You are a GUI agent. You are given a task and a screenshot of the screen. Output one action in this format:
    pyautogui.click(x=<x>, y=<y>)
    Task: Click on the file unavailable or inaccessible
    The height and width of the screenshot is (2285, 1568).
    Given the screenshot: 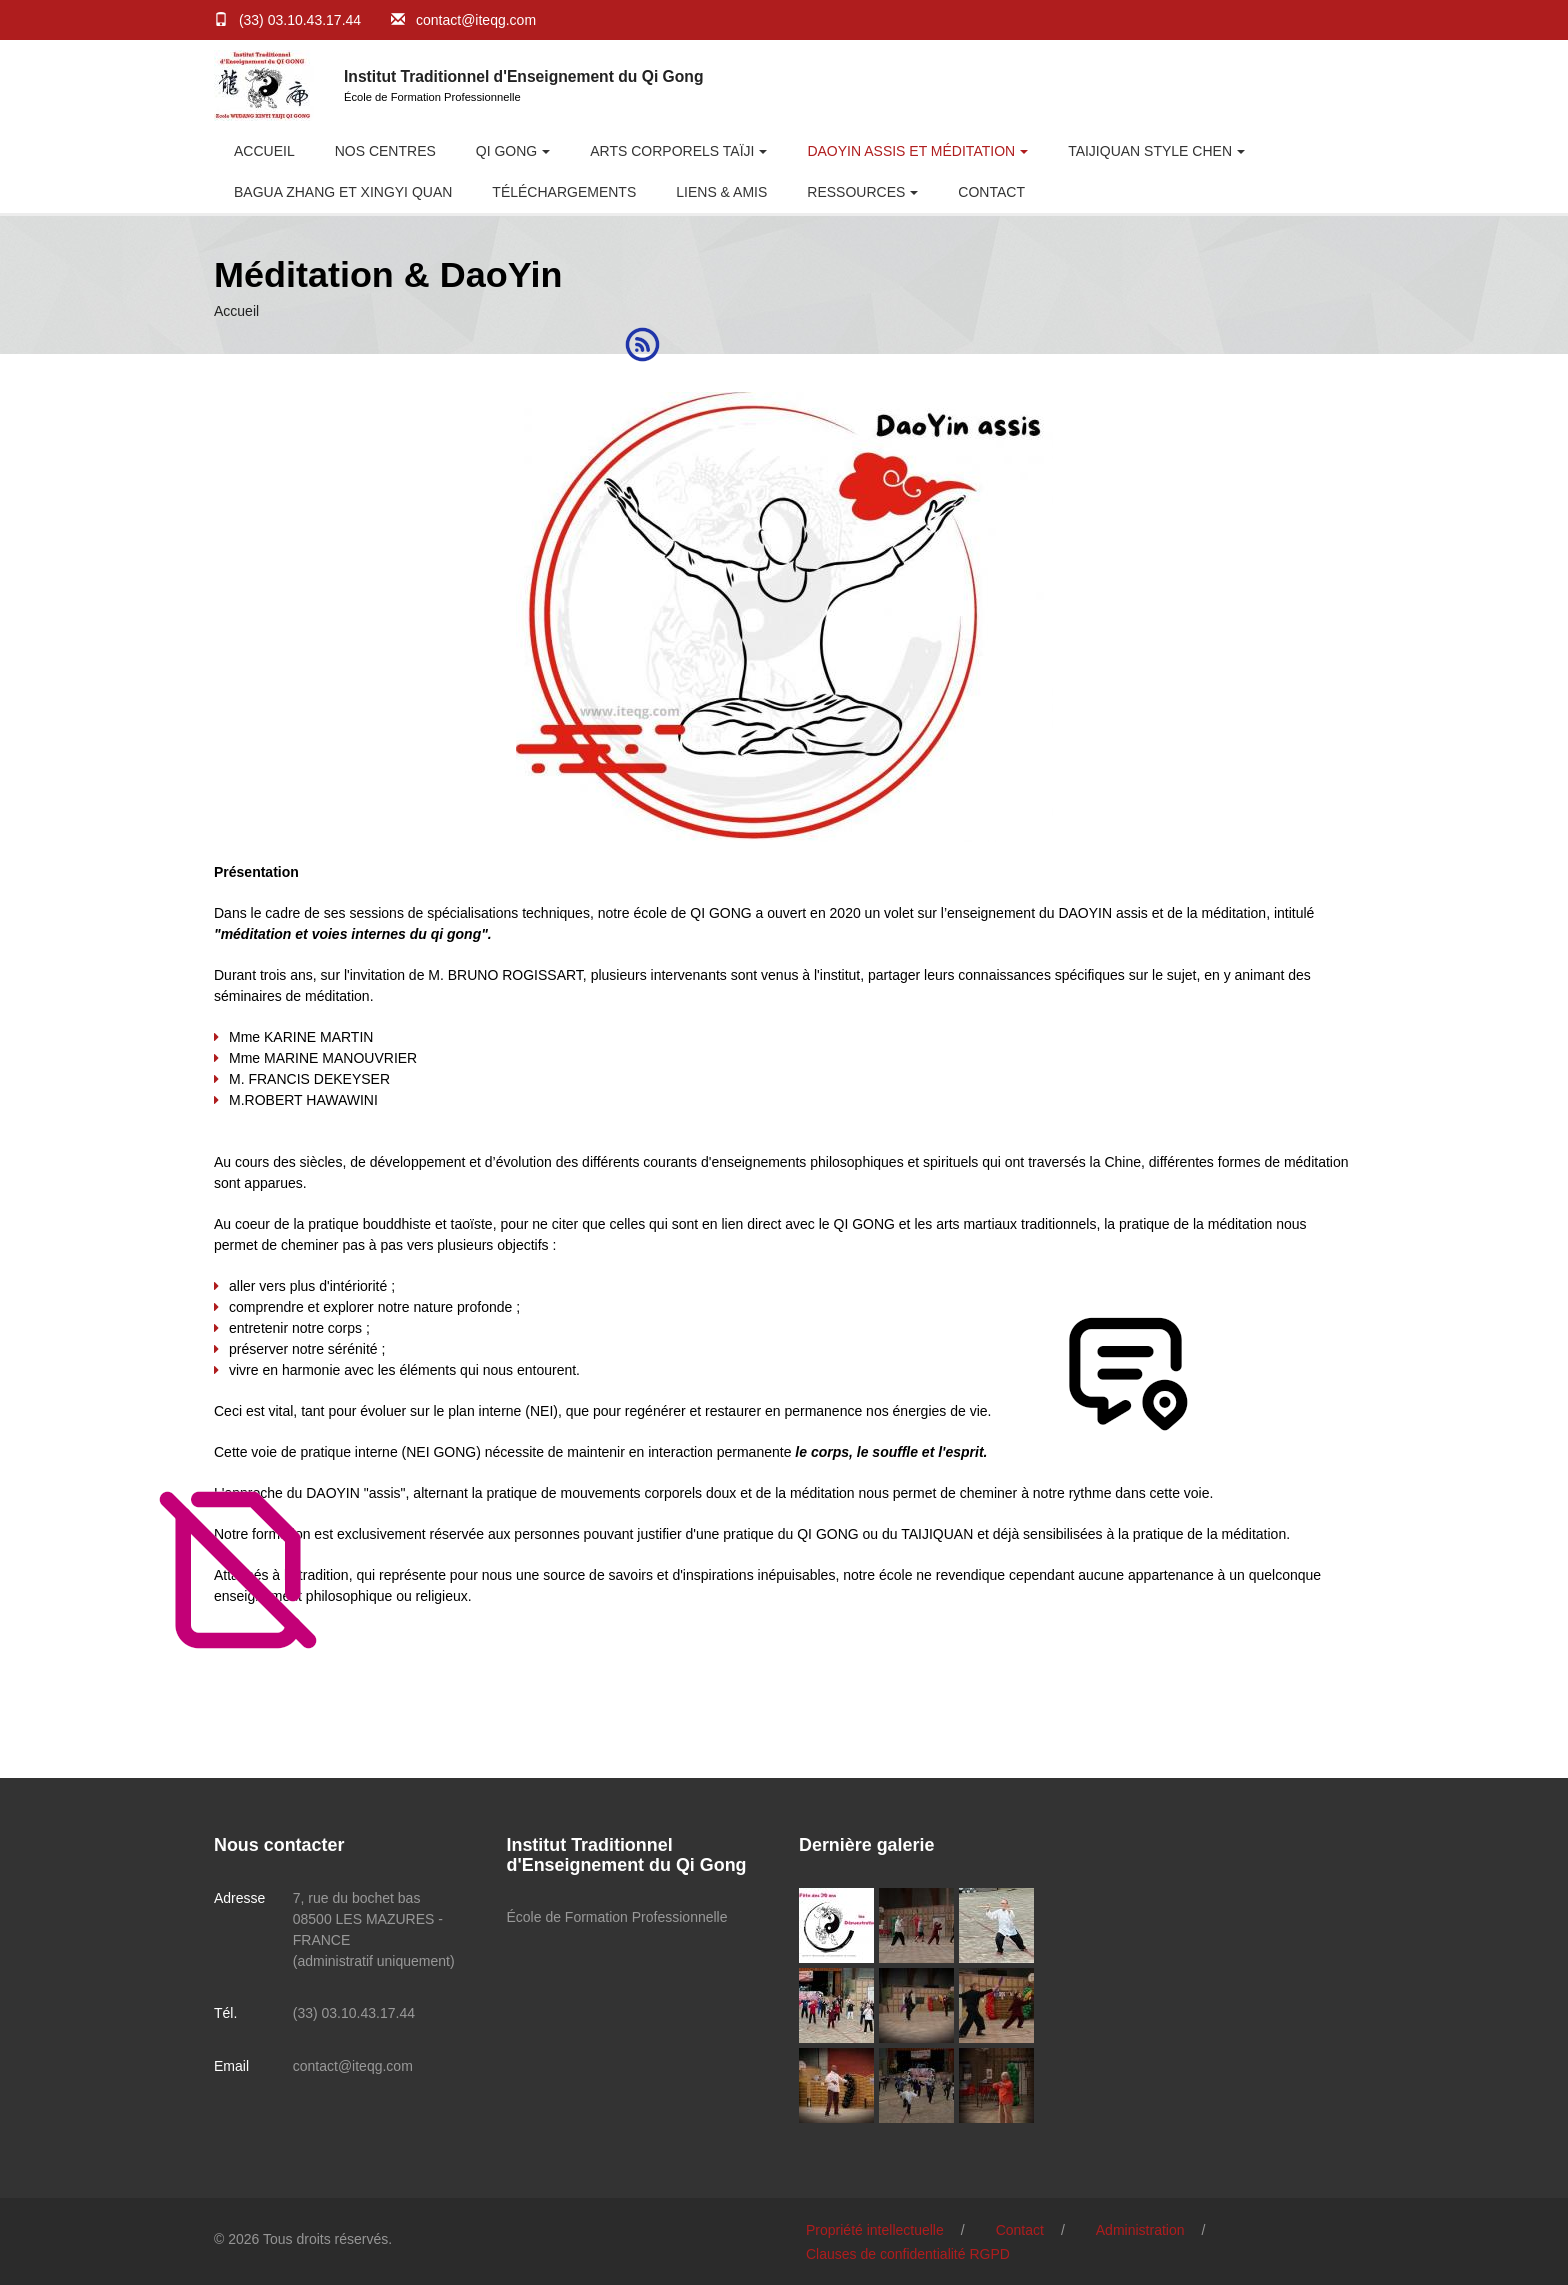 What is the action you would take?
    pyautogui.click(x=238, y=1570)
    